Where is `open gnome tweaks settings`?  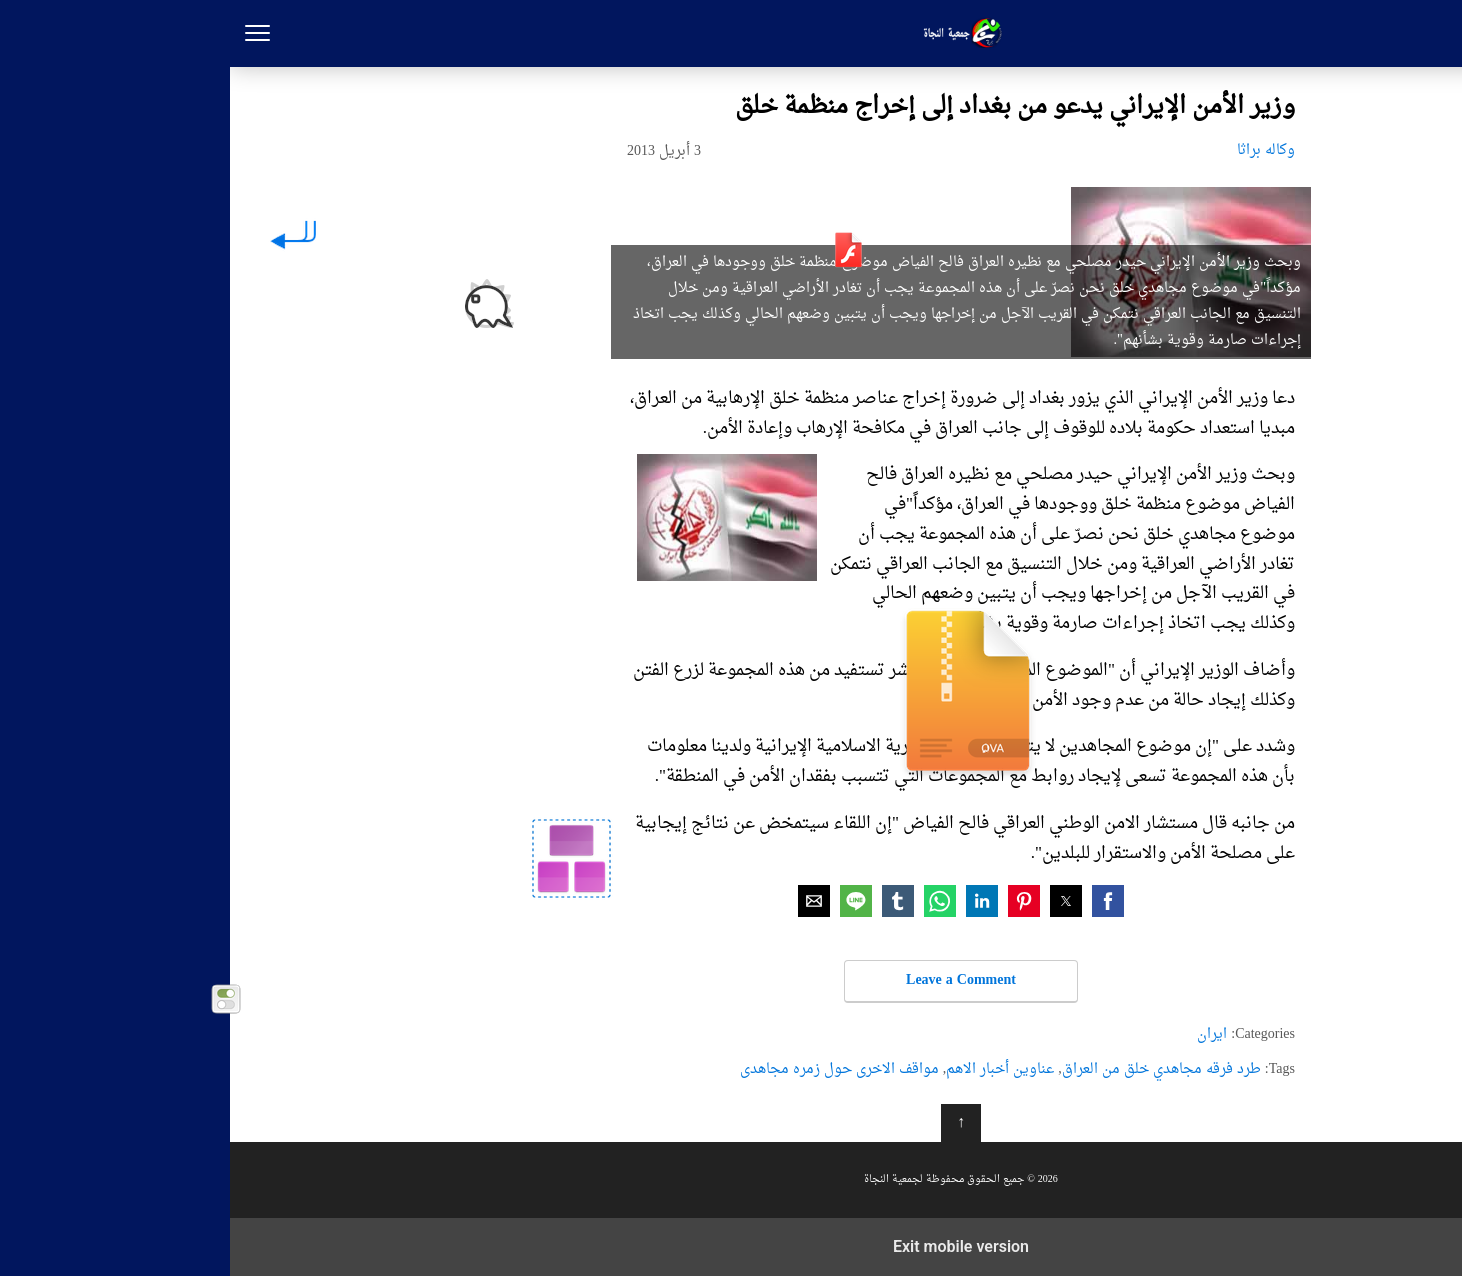
open gnome tweaks settings is located at coordinates (226, 999).